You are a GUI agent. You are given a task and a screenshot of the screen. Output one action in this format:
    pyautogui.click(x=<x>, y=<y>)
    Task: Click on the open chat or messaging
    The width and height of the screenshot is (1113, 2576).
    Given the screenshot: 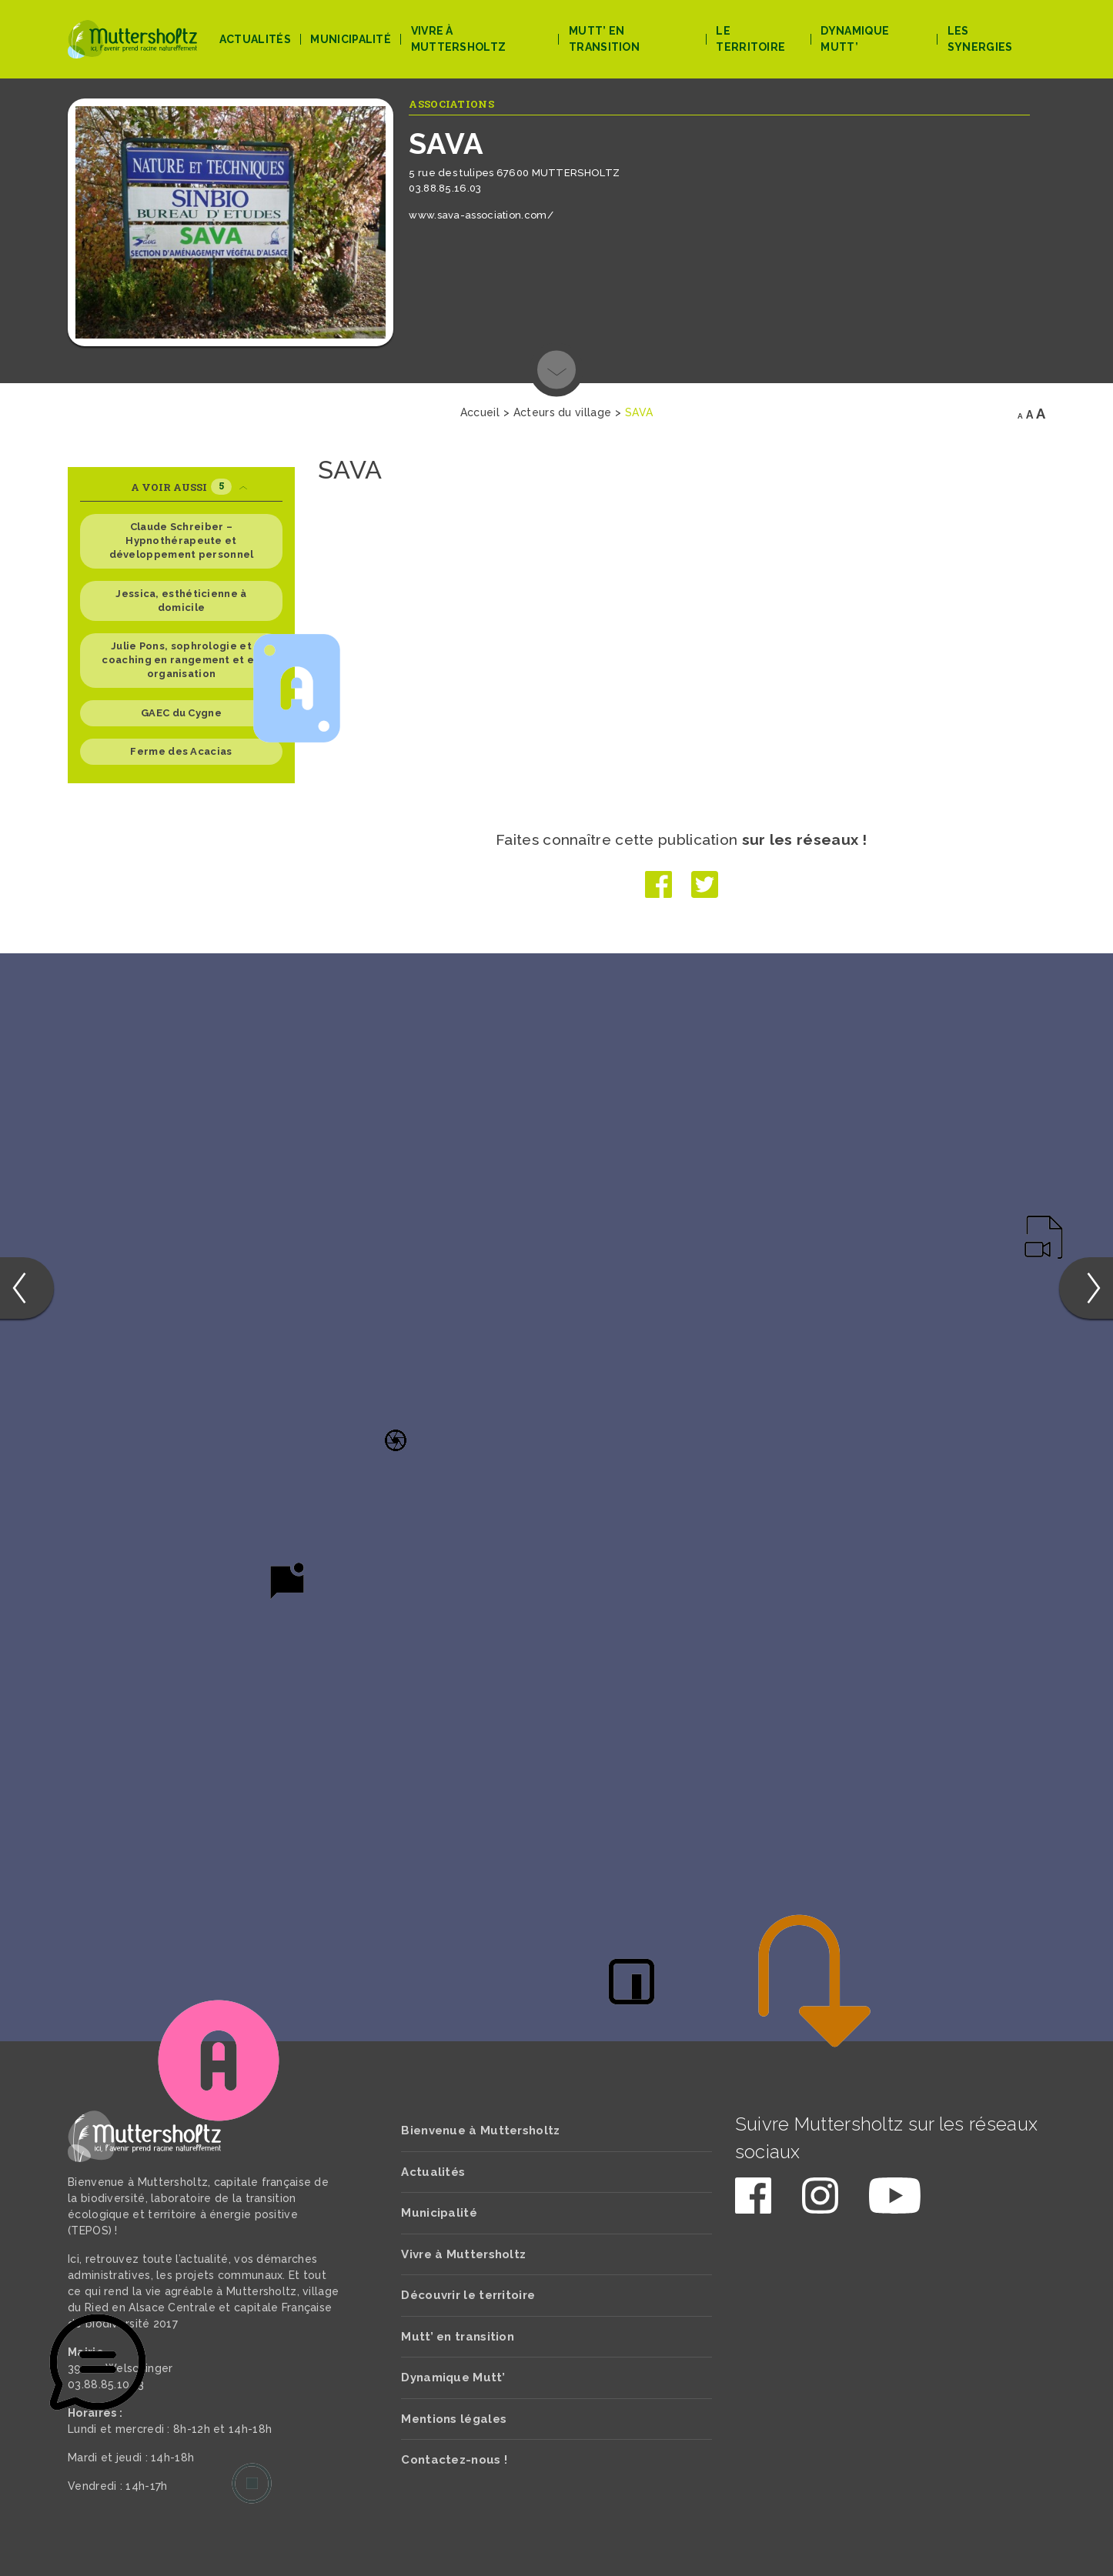 What is the action you would take?
    pyautogui.click(x=98, y=2362)
    